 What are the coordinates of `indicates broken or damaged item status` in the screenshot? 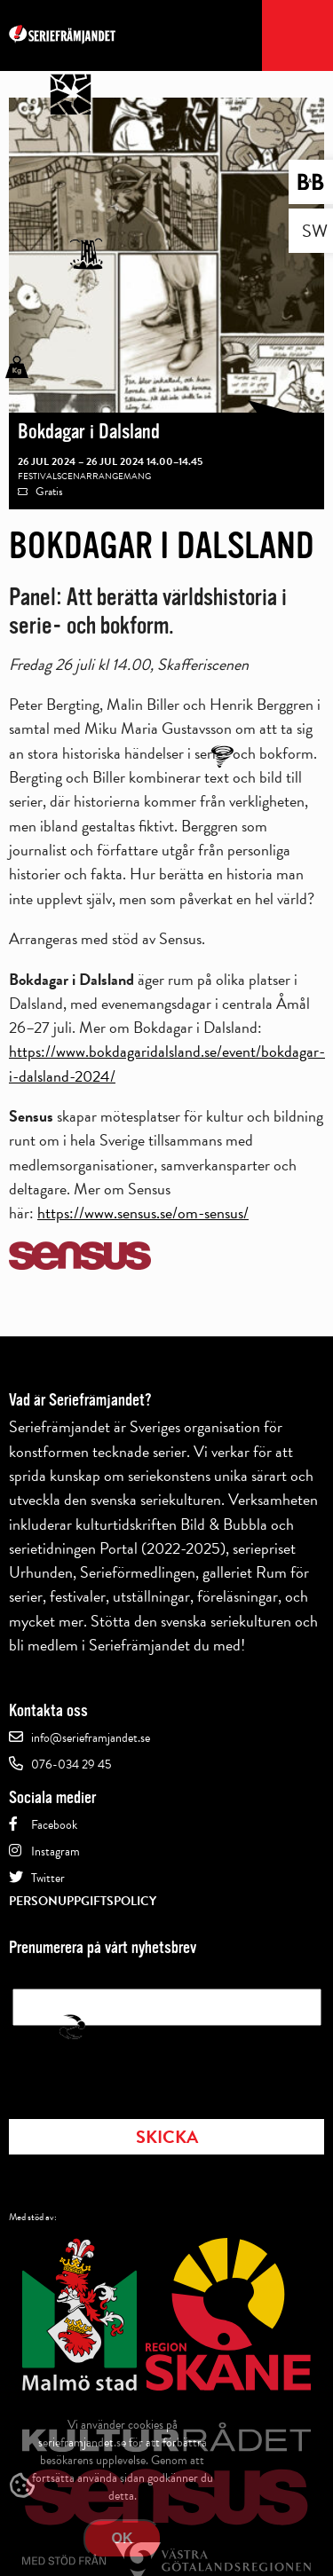 It's located at (70, 94).